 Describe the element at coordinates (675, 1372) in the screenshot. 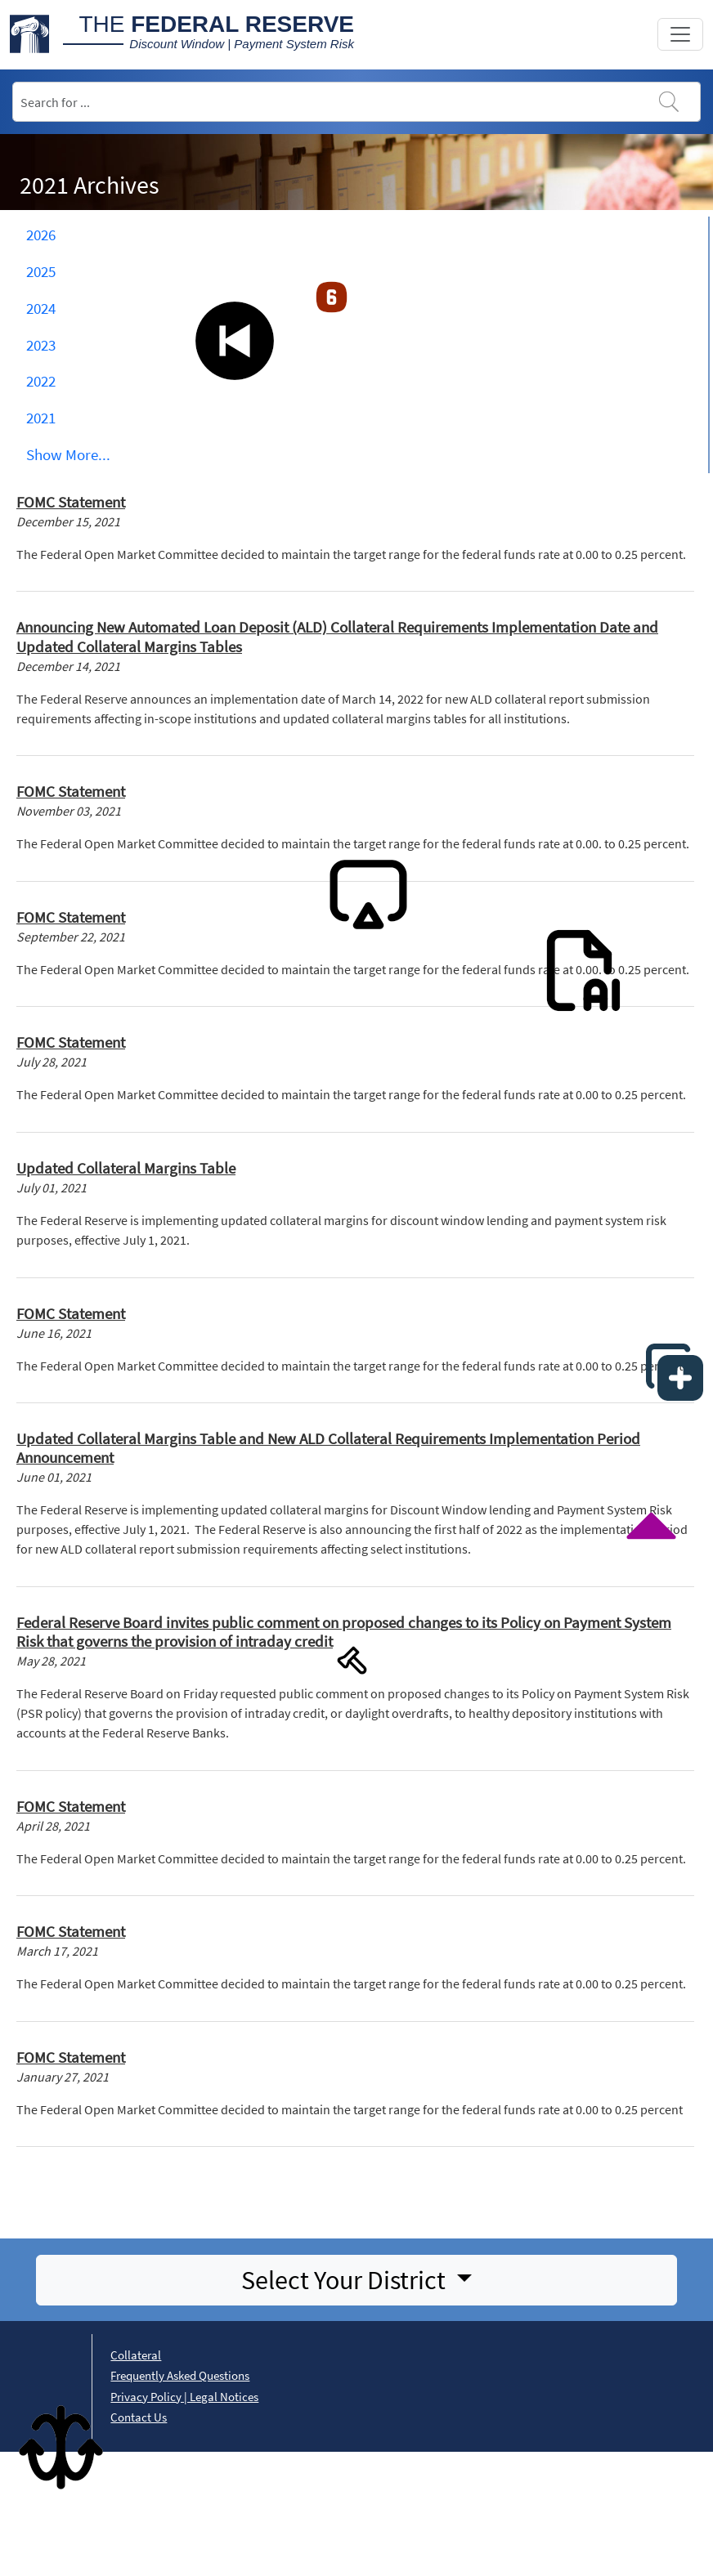

I see `copy and add to clipboard` at that location.